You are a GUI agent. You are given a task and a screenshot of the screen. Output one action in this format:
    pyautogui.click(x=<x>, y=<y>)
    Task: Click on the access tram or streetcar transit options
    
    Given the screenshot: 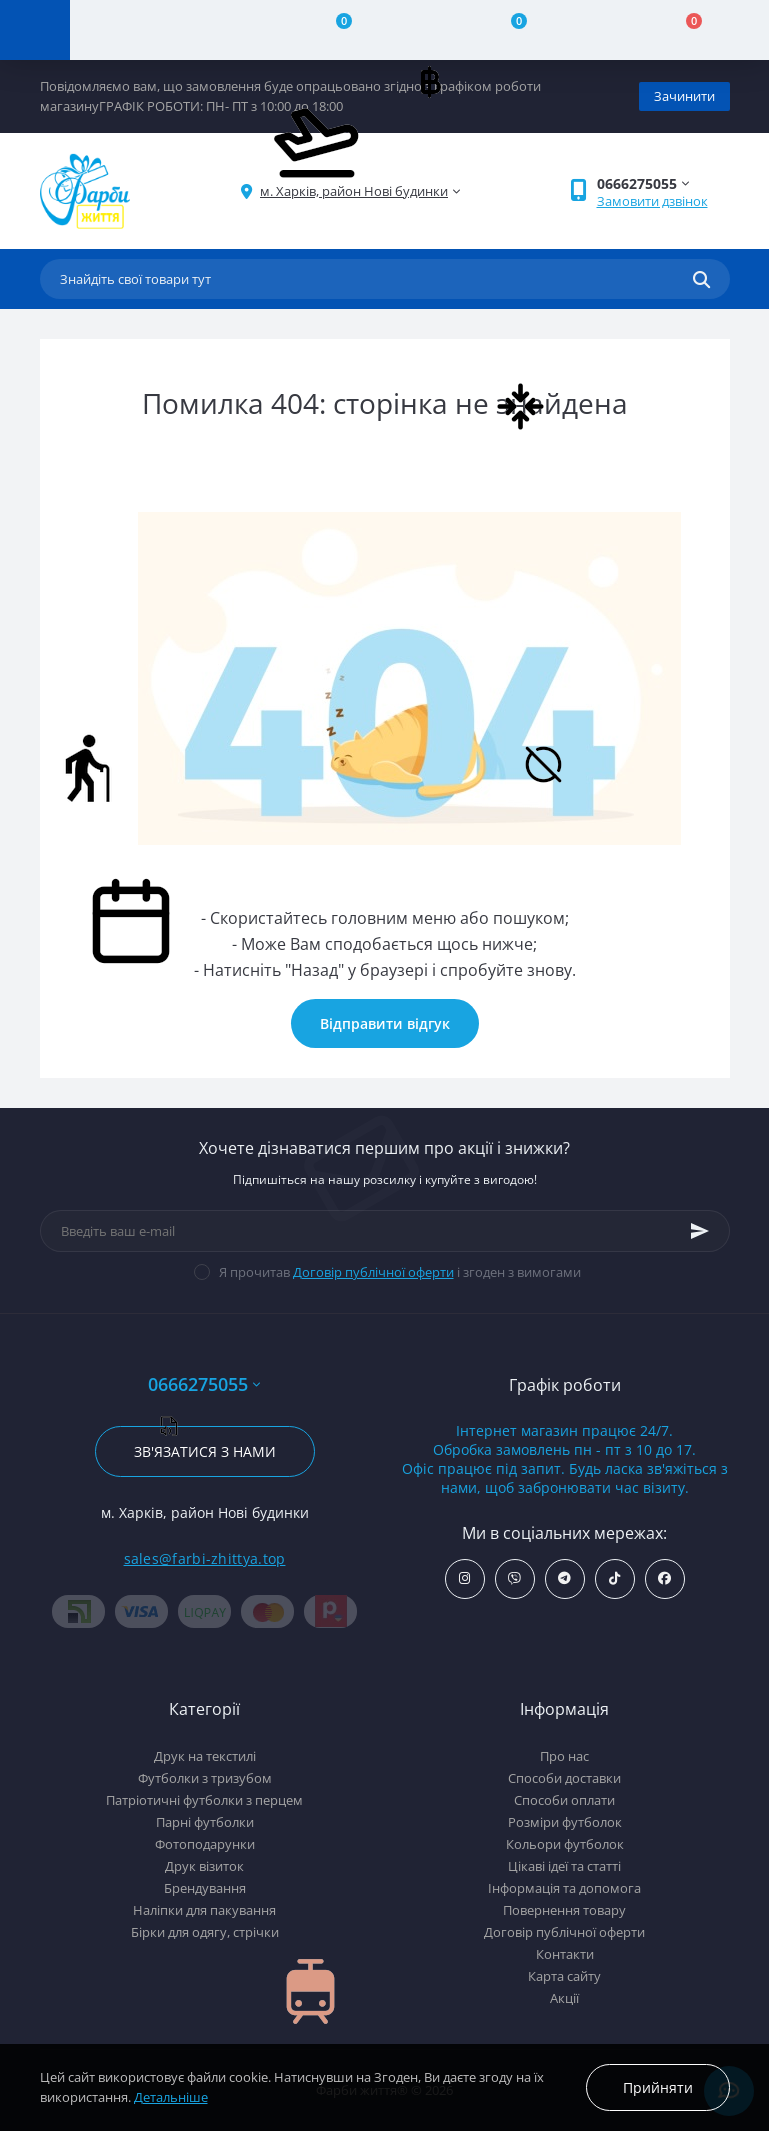 What is the action you would take?
    pyautogui.click(x=310, y=1991)
    